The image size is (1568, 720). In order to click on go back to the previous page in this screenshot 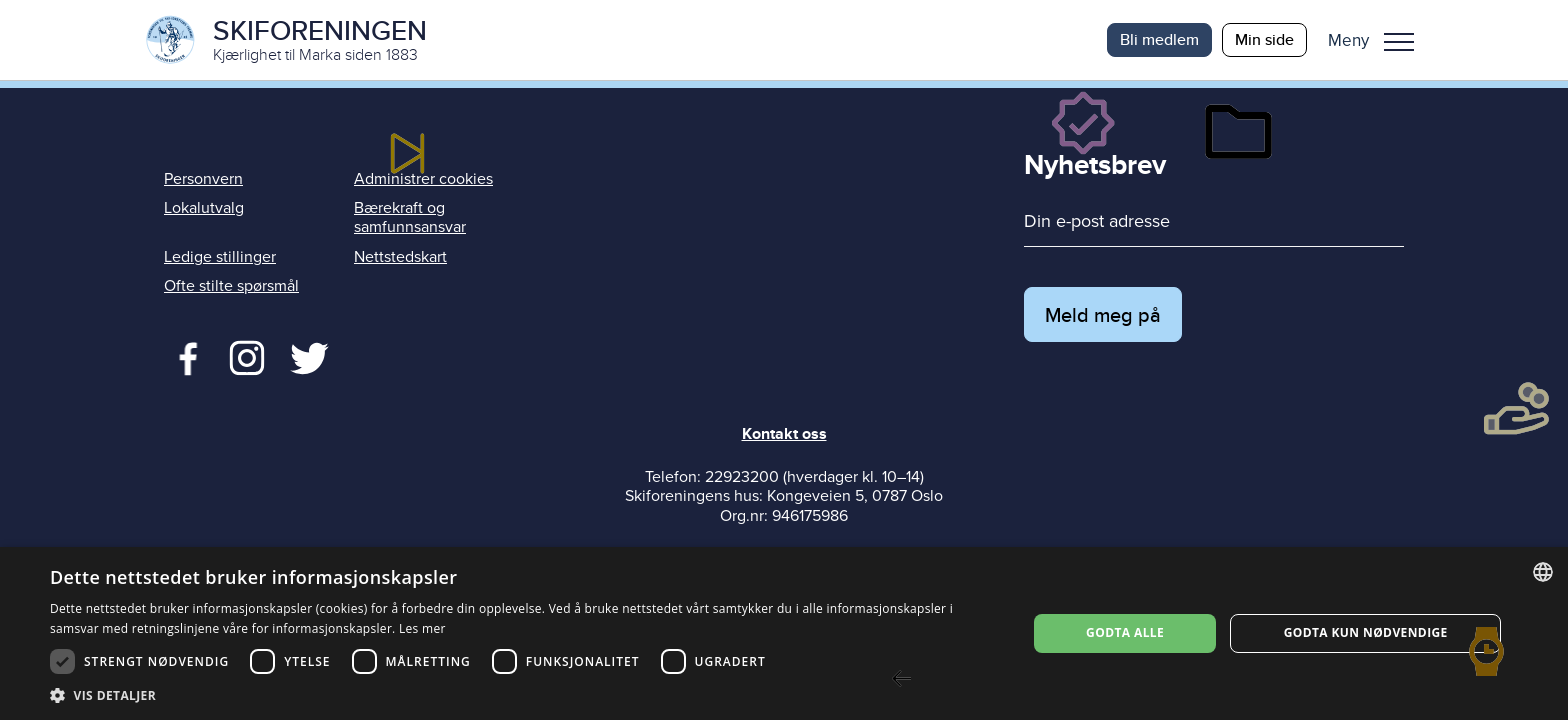, I will do `click(901, 678)`.